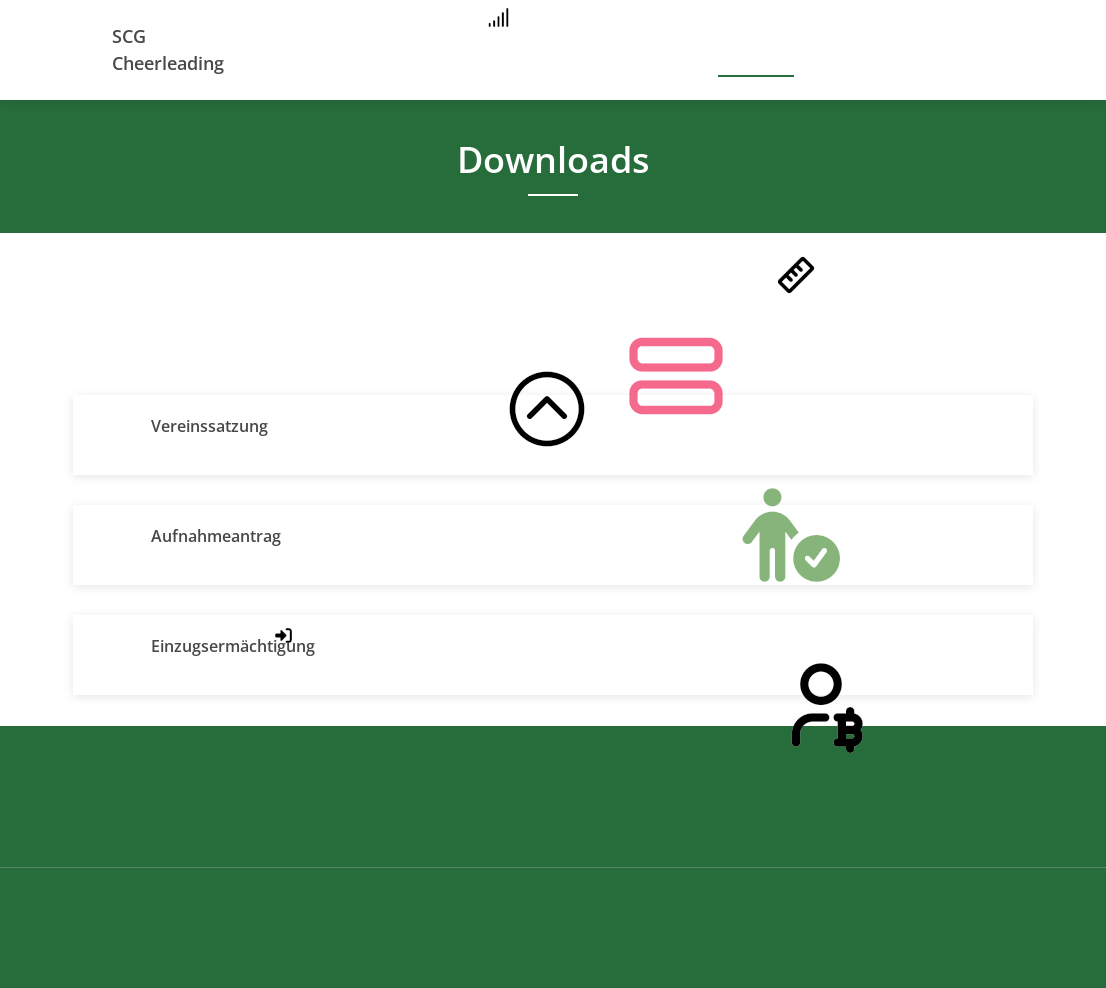  What do you see at coordinates (283, 635) in the screenshot?
I see `sign in to your account` at bounding box center [283, 635].